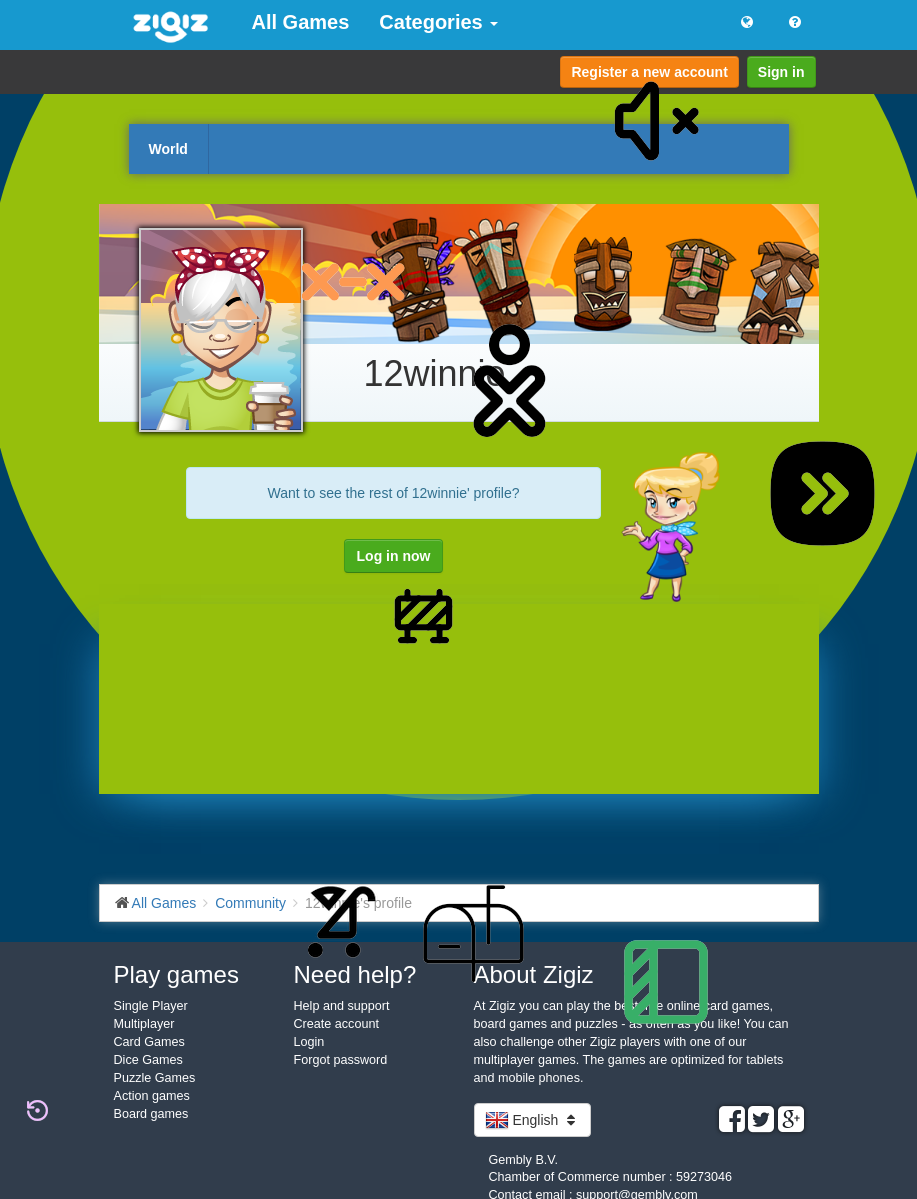 The width and height of the screenshot is (917, 1199). What do you see at coordinates (509, 380) in the screenshot?
I see `open sugarizer learning platform` at bounding box center [509, 380].